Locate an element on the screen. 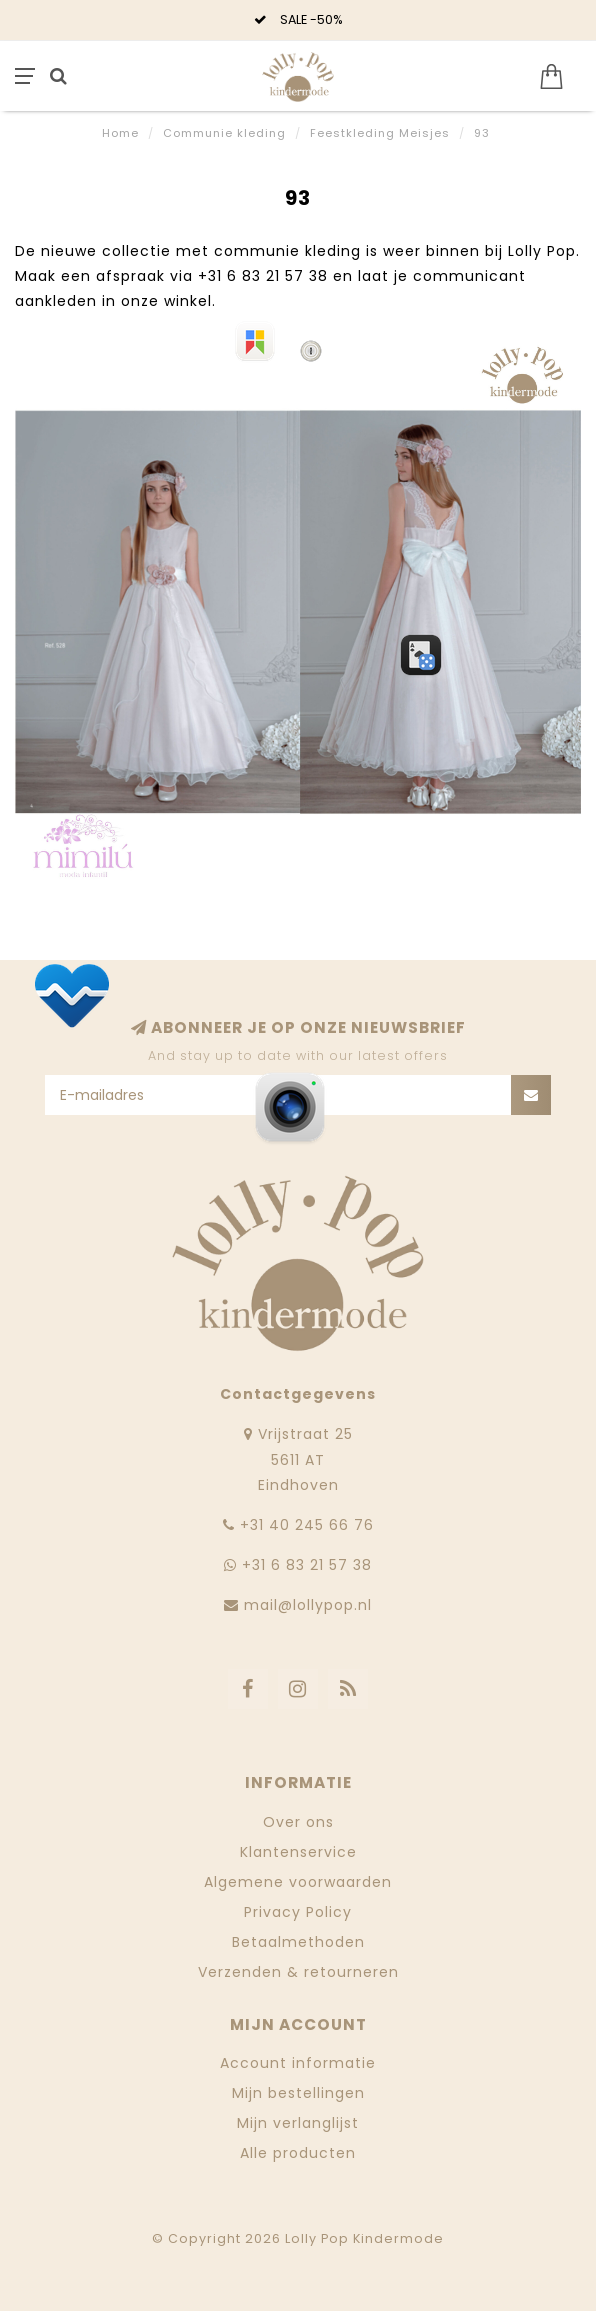 Image resolution: width=596 pixels, height=2311 pixels. launch tabletop simulator is located at coordinates (421, 655).